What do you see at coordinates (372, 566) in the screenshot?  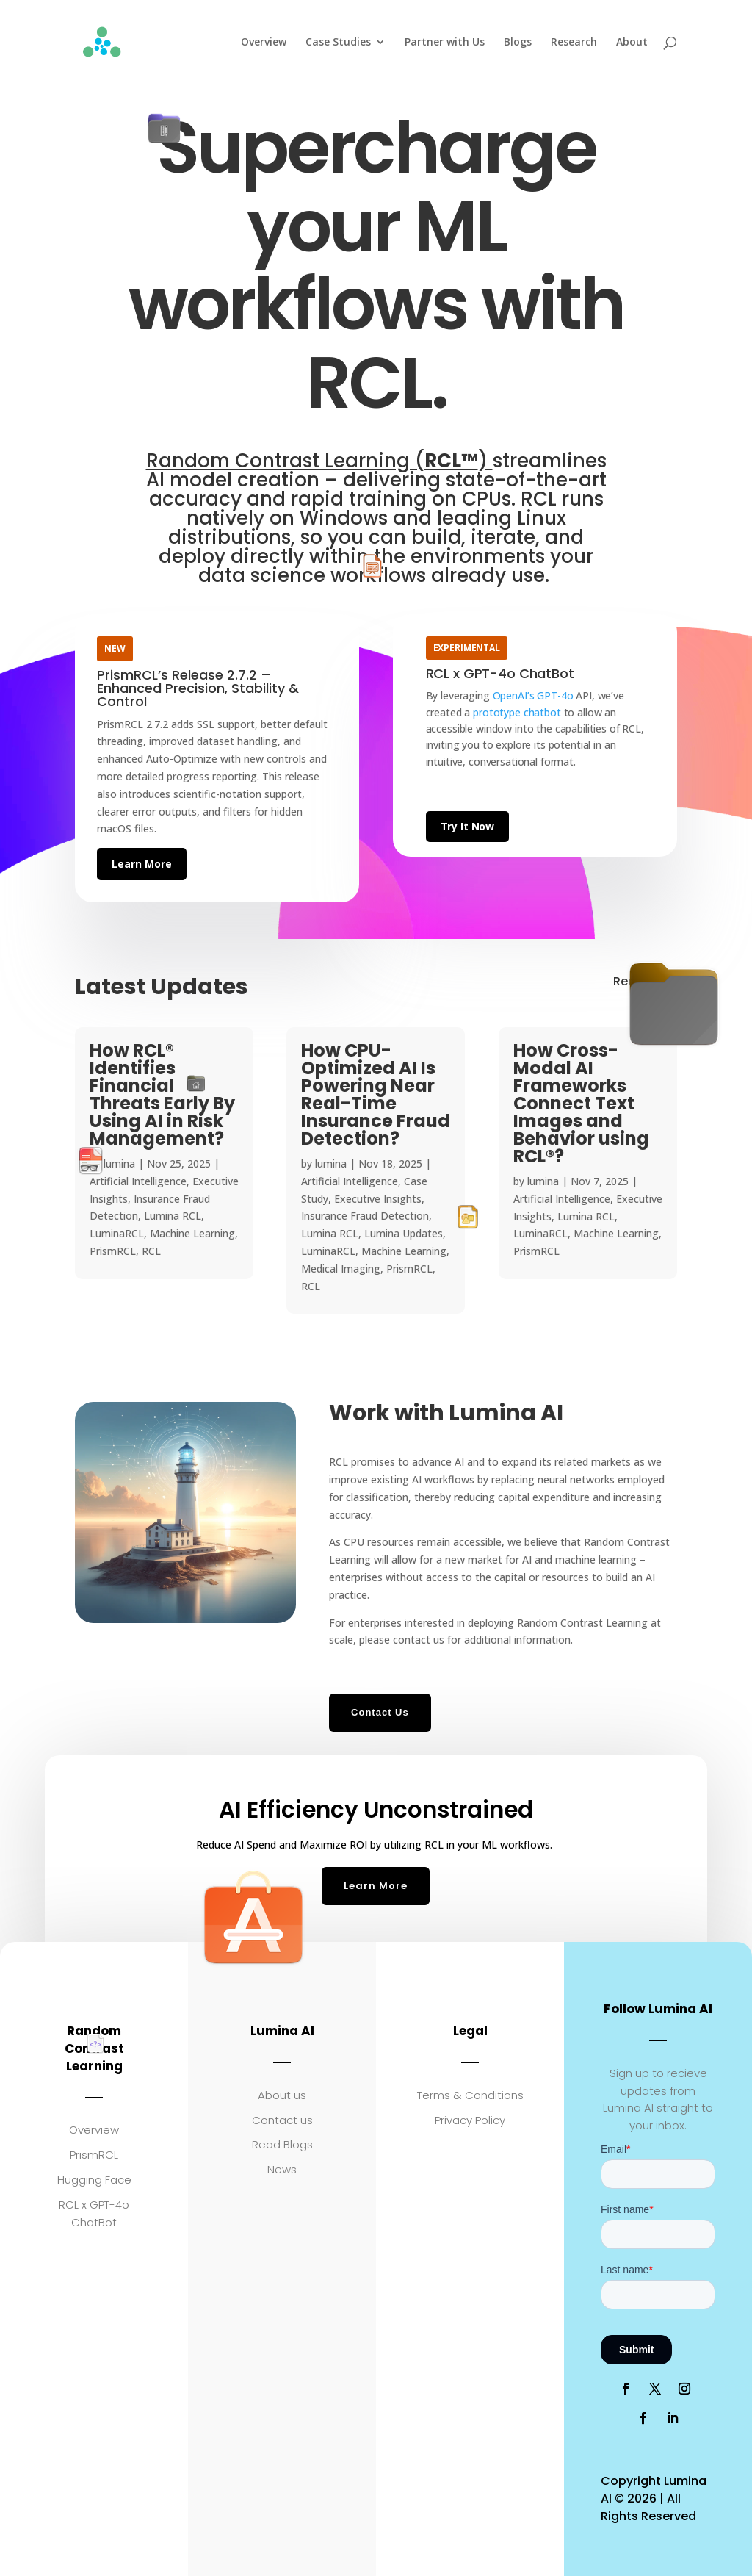 I see `open a presentation file` at bounding box center [372, 566].